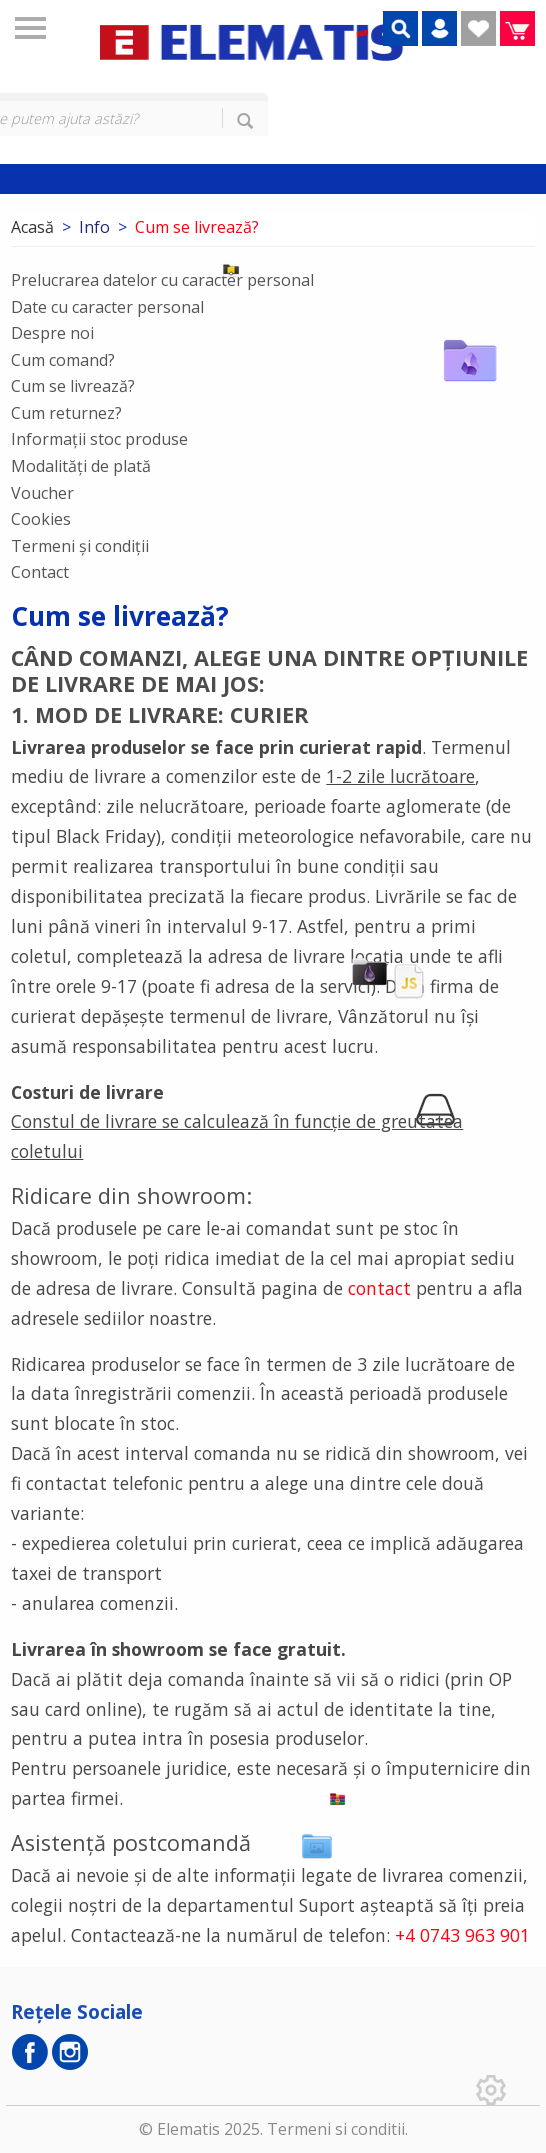 This screenshot has width=546, height=2153. What do you see at coordinates (435, 1108) in the screenshot?
I see `access hard drive or storage device` at bounding box center [435, 1108].